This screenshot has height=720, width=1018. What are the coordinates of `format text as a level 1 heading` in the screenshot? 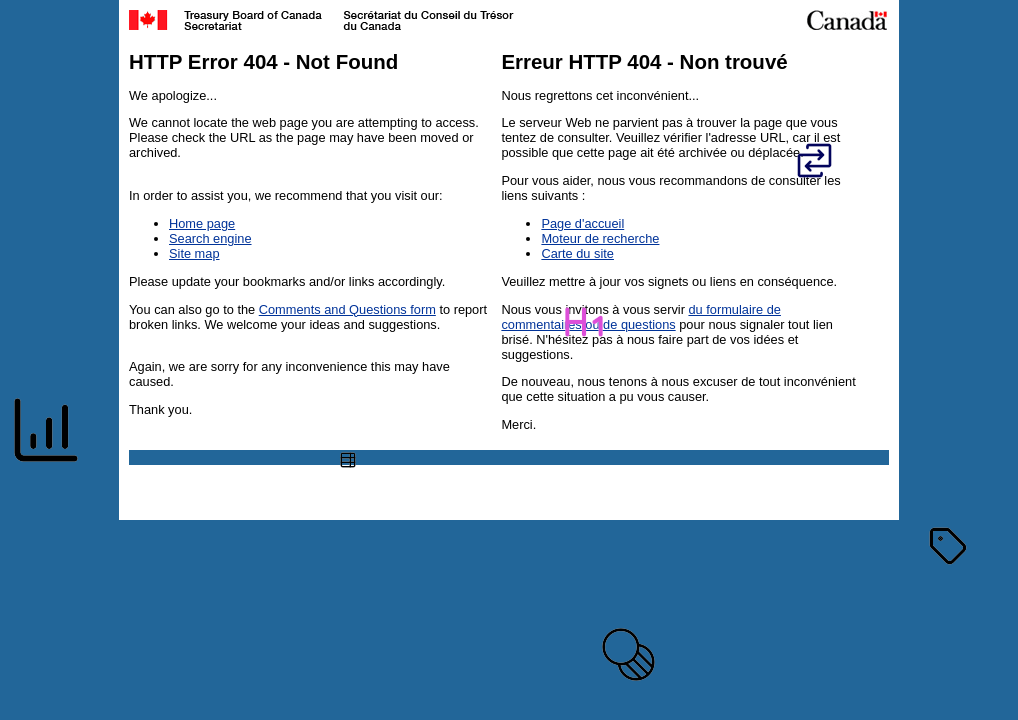 It's located at (584, 322).